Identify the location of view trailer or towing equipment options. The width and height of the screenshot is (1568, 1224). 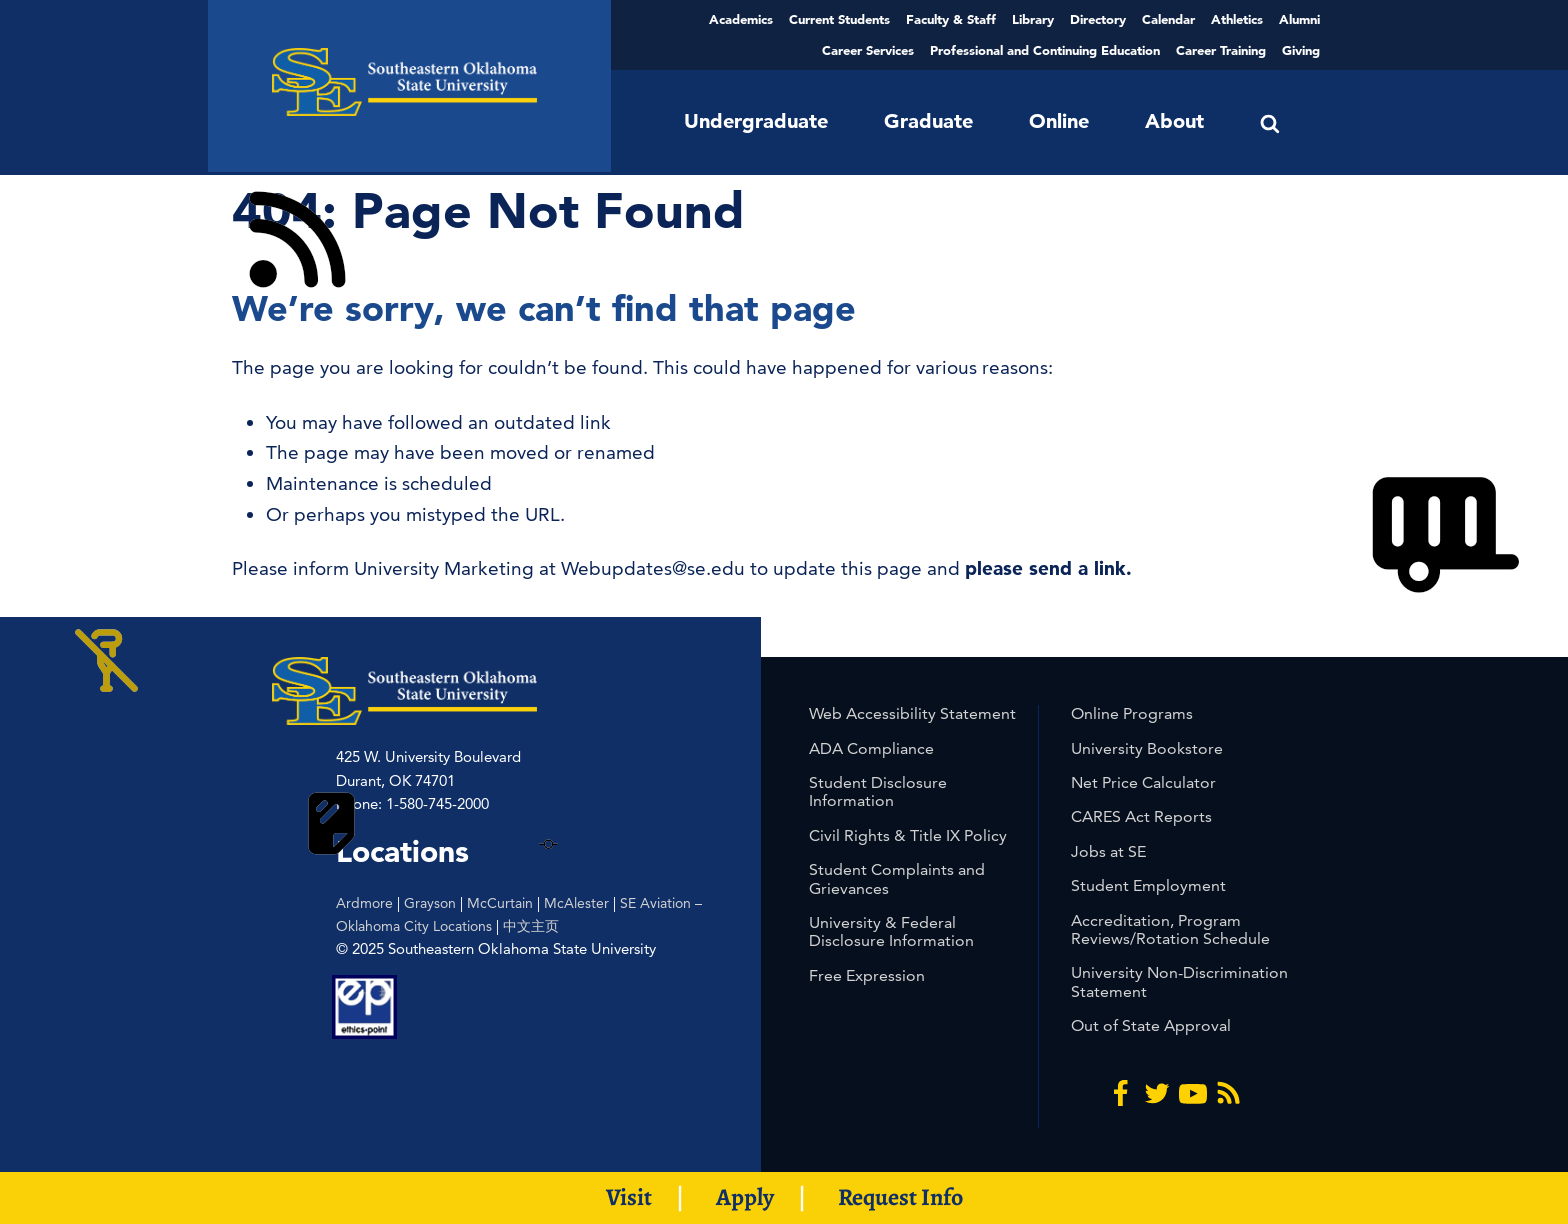
(1442, 531).